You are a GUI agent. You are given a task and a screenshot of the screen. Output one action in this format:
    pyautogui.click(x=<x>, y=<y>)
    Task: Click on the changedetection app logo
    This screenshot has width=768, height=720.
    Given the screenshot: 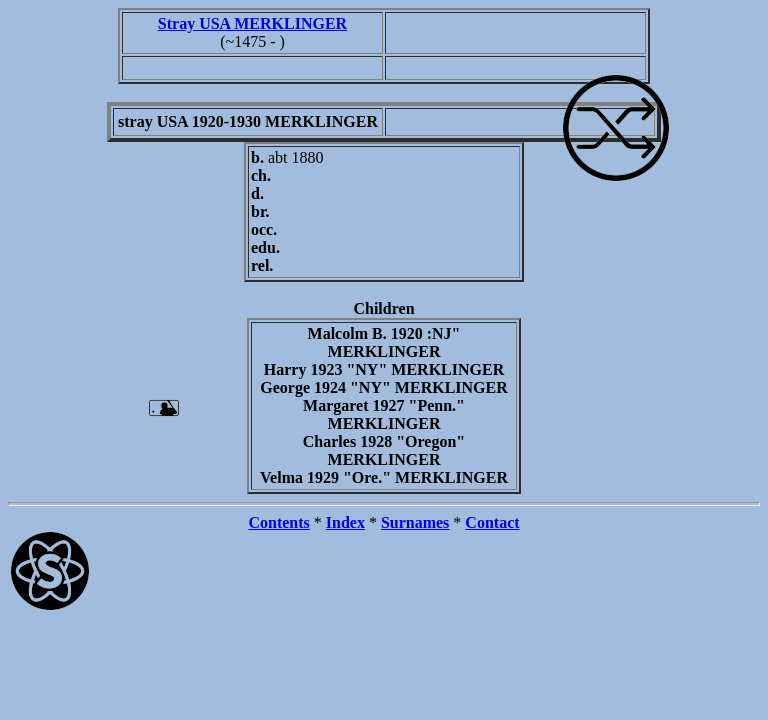 What is the action you would take?
    pyautogui.click(x=616, y=128)
    